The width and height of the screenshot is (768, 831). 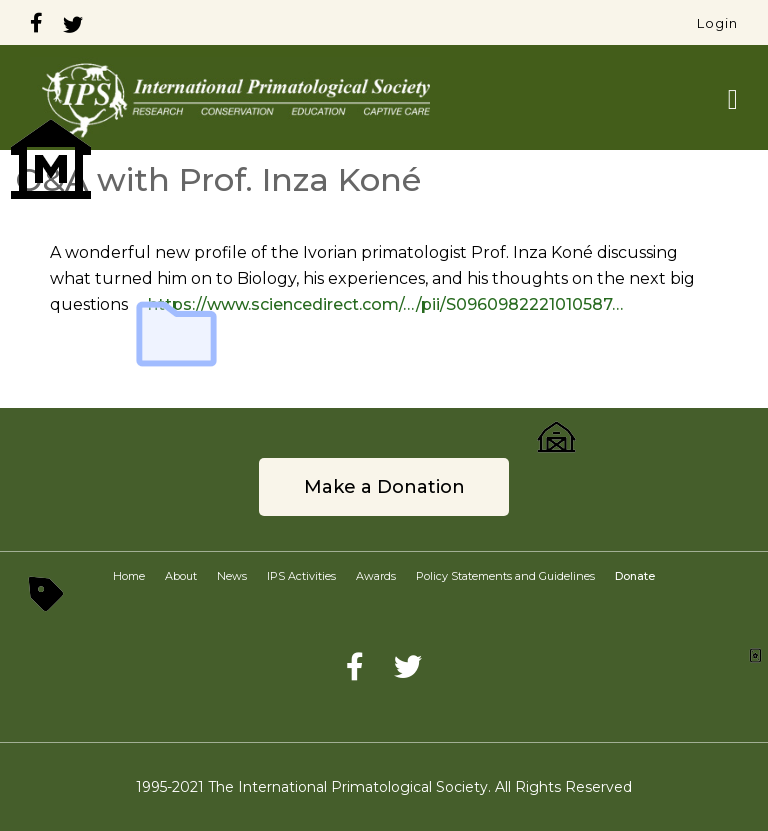 I want to click on view tags or labels, so click(x=44, y=592).